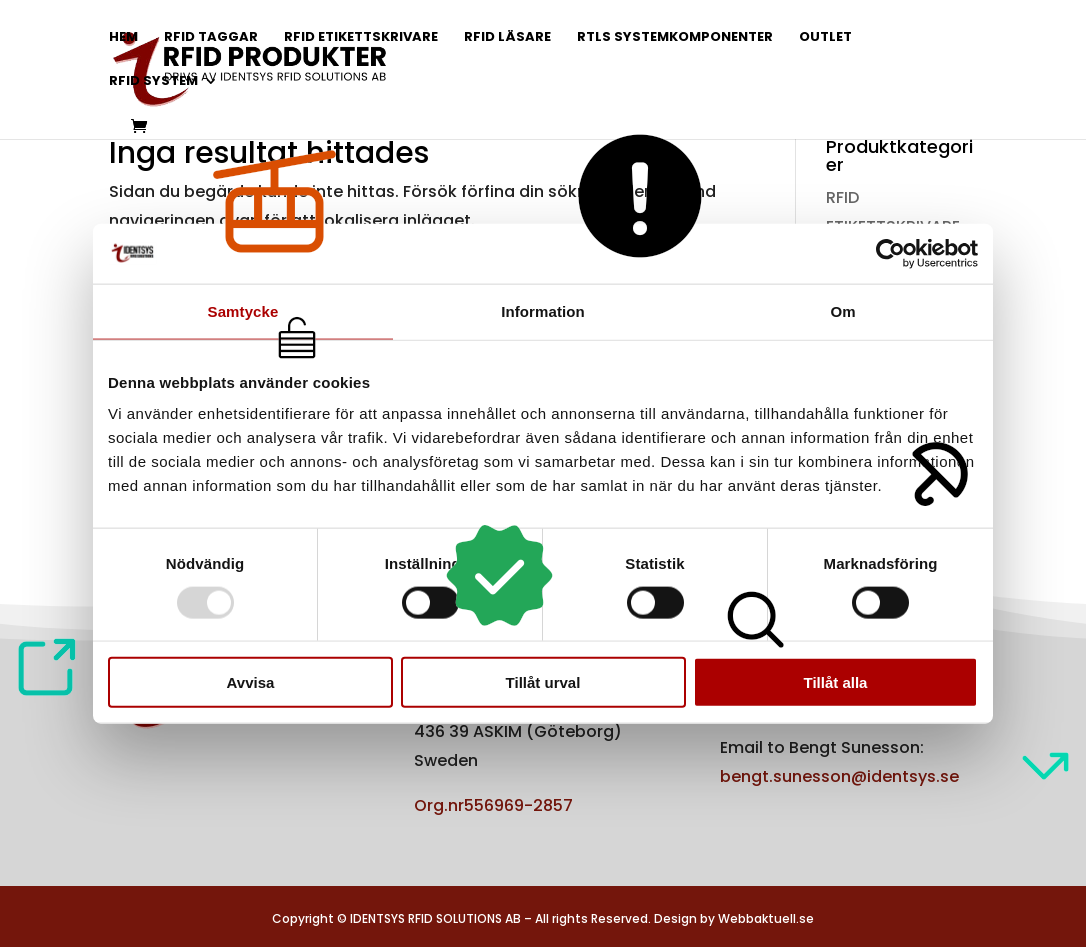 The width and height of the screenshot is (1086, 947). What do you see at coordinates (1045, 764) in the screenshot?
I see `reply to a message or forward content` at bounding box center [1045, 764].